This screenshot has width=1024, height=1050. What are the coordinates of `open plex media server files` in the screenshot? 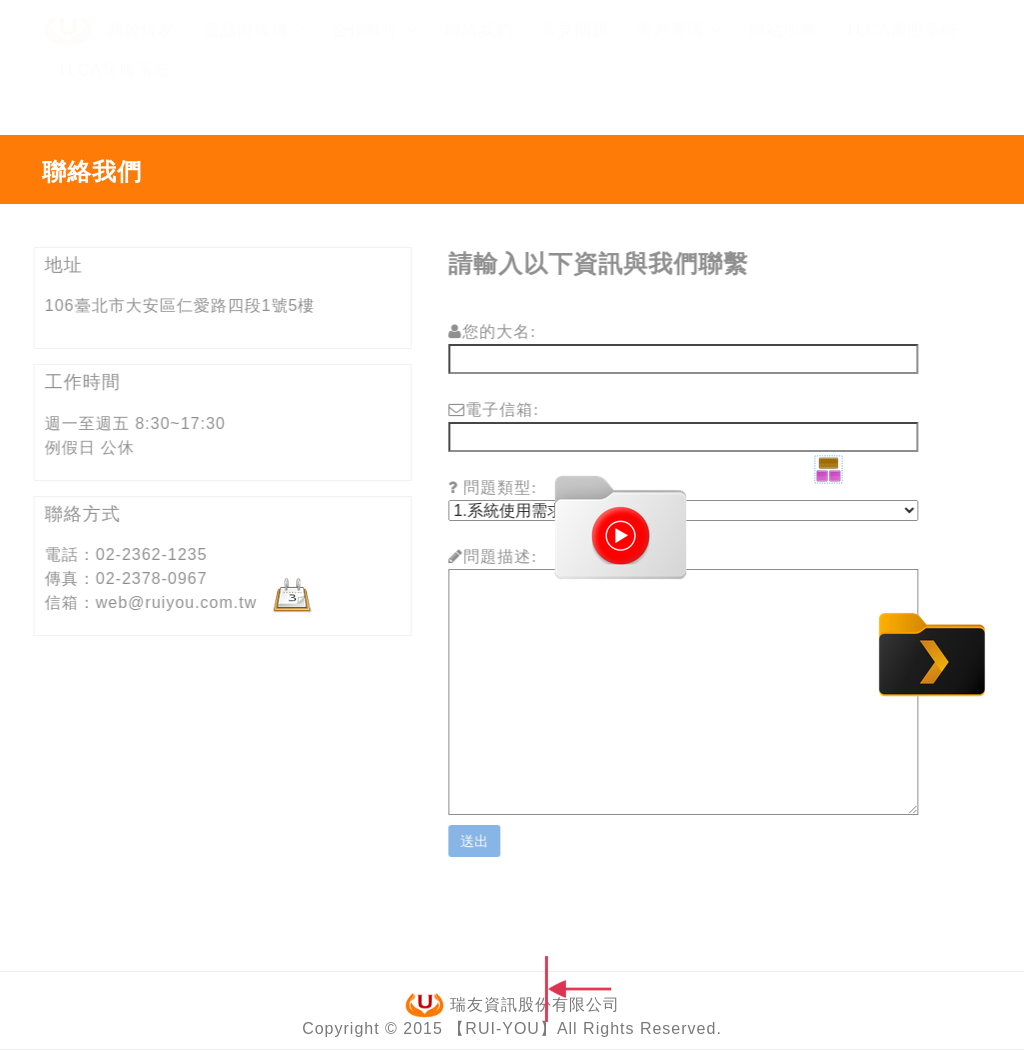 It's located at (931, 657).